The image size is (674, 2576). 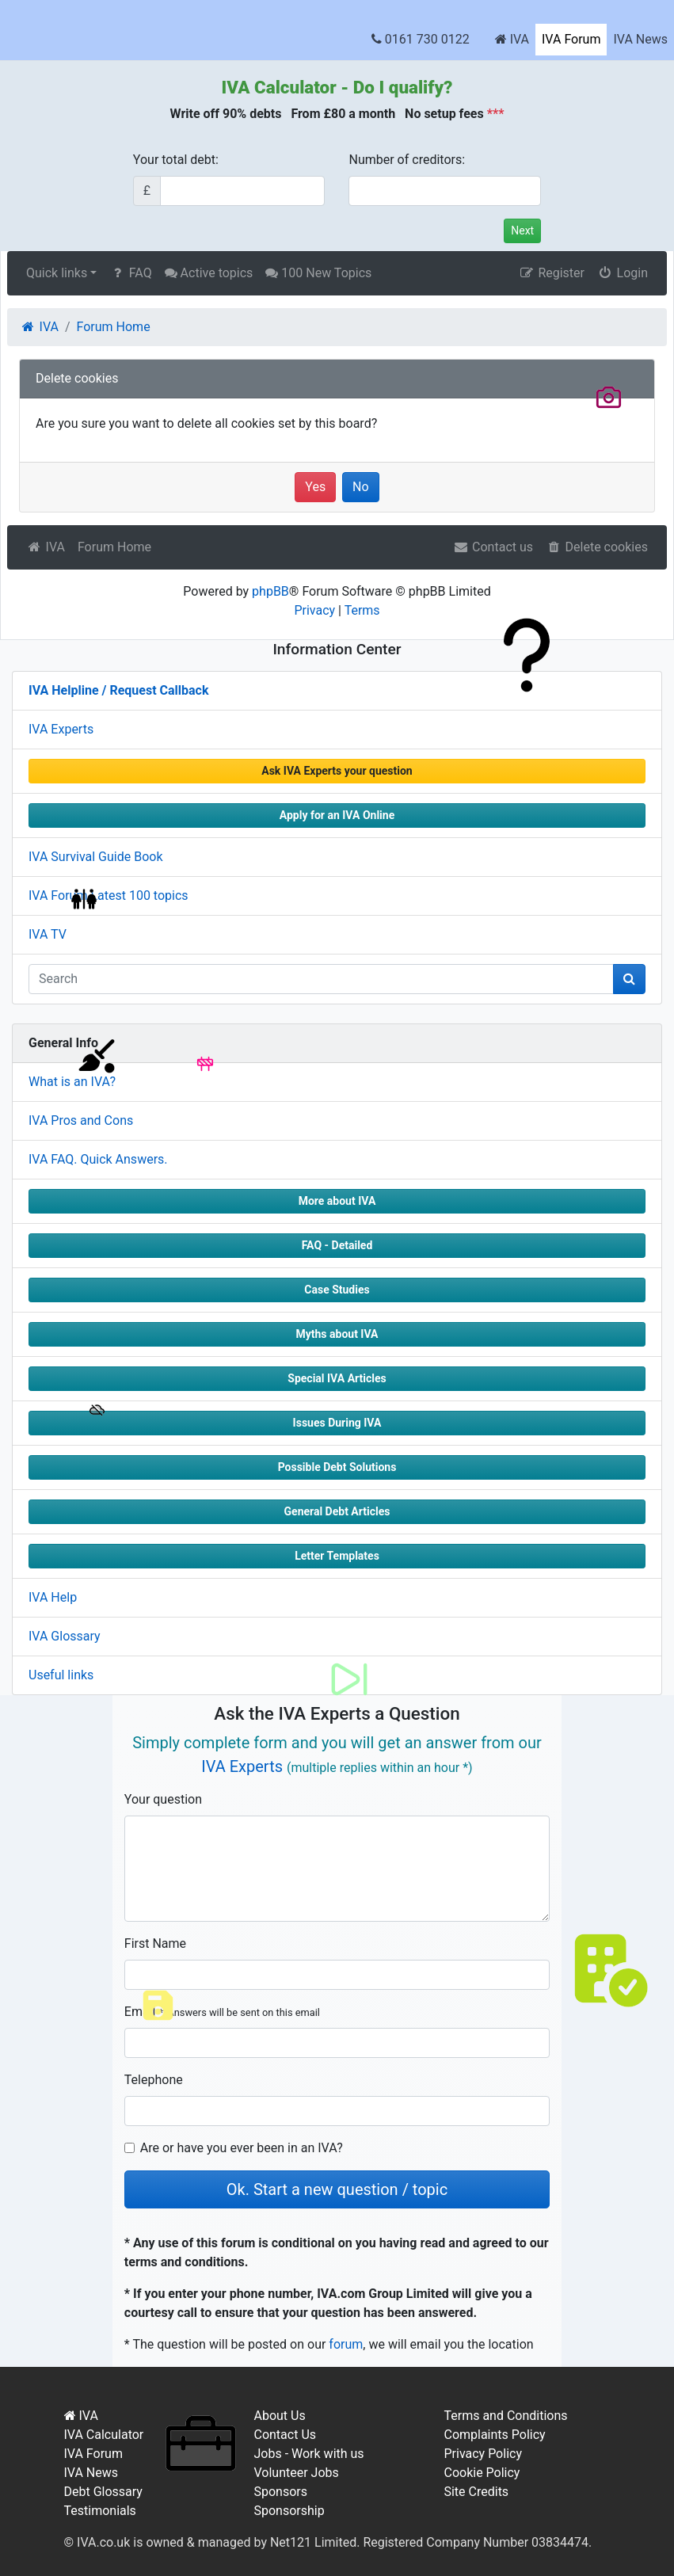 I want to click on save current file or document, so click(x=158, y=2005).